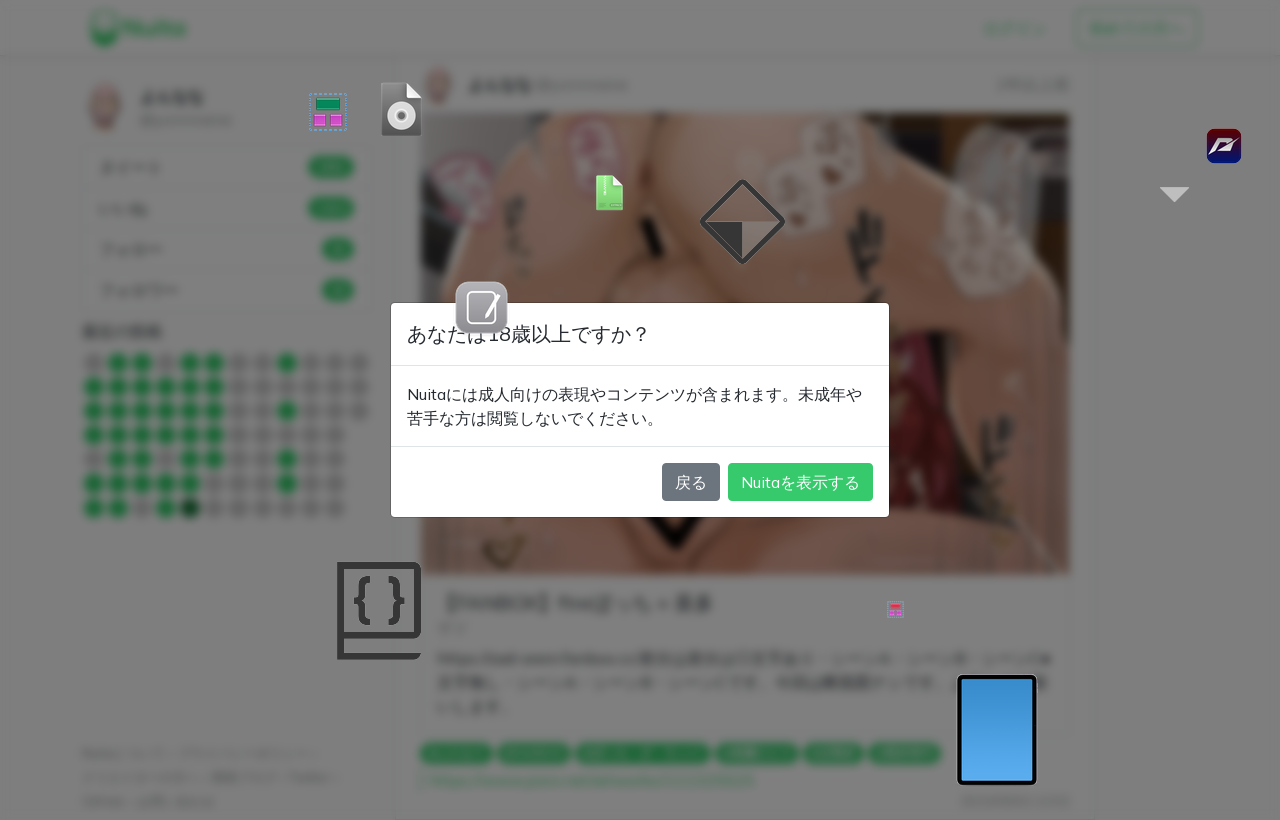 This screenshot has height=820, width=1280. Describe the element at coordinates (1224, 146) in the screenshot. I see `launch need for speed hot pursuit game` at that location.